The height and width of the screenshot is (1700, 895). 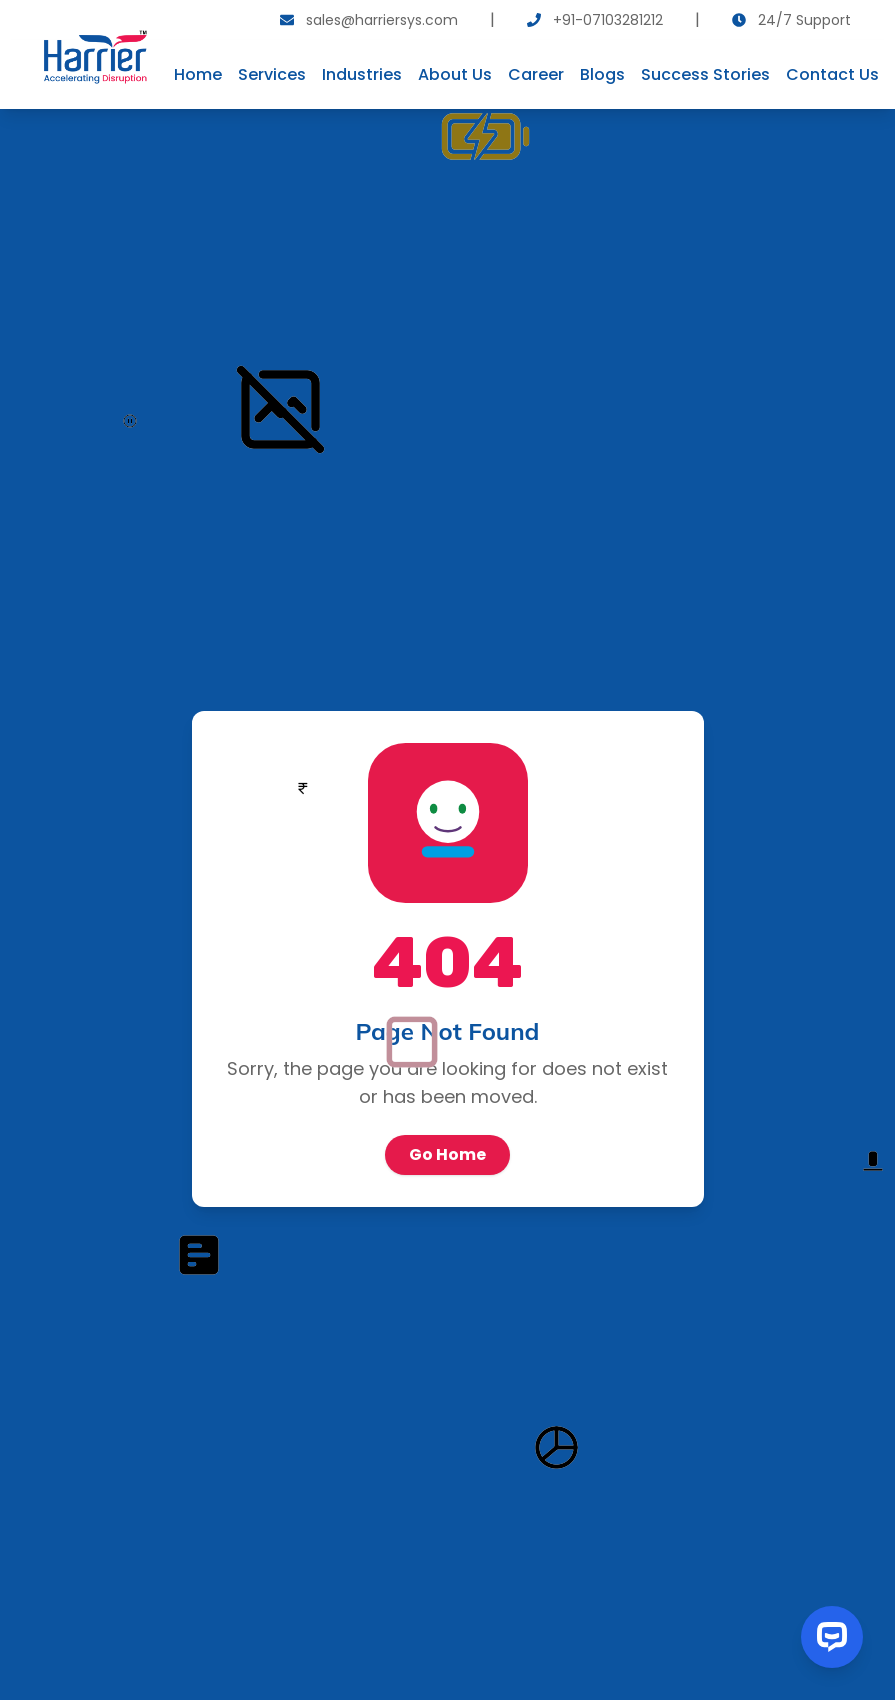 I want to click on view poll or survey results, so click(x=199, y=1255).